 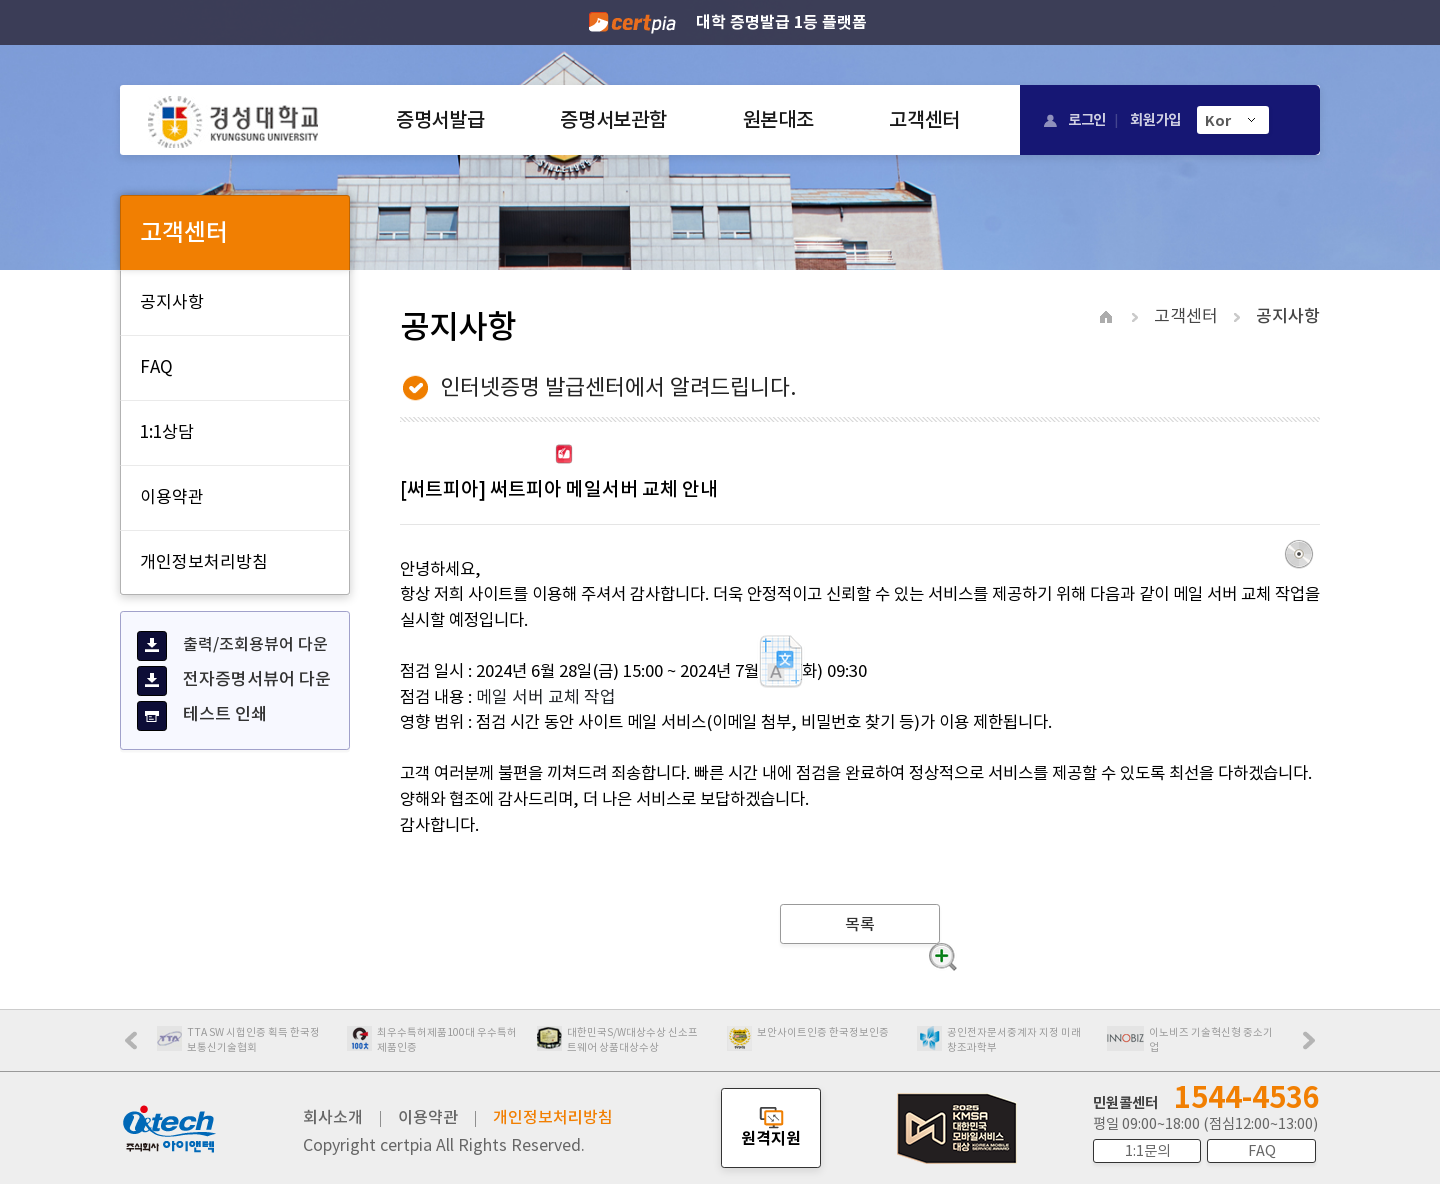 What do you see at coordinates (564, 454) in the screenshot?
I see `an EPS image file` at bounding box center [564, 454].